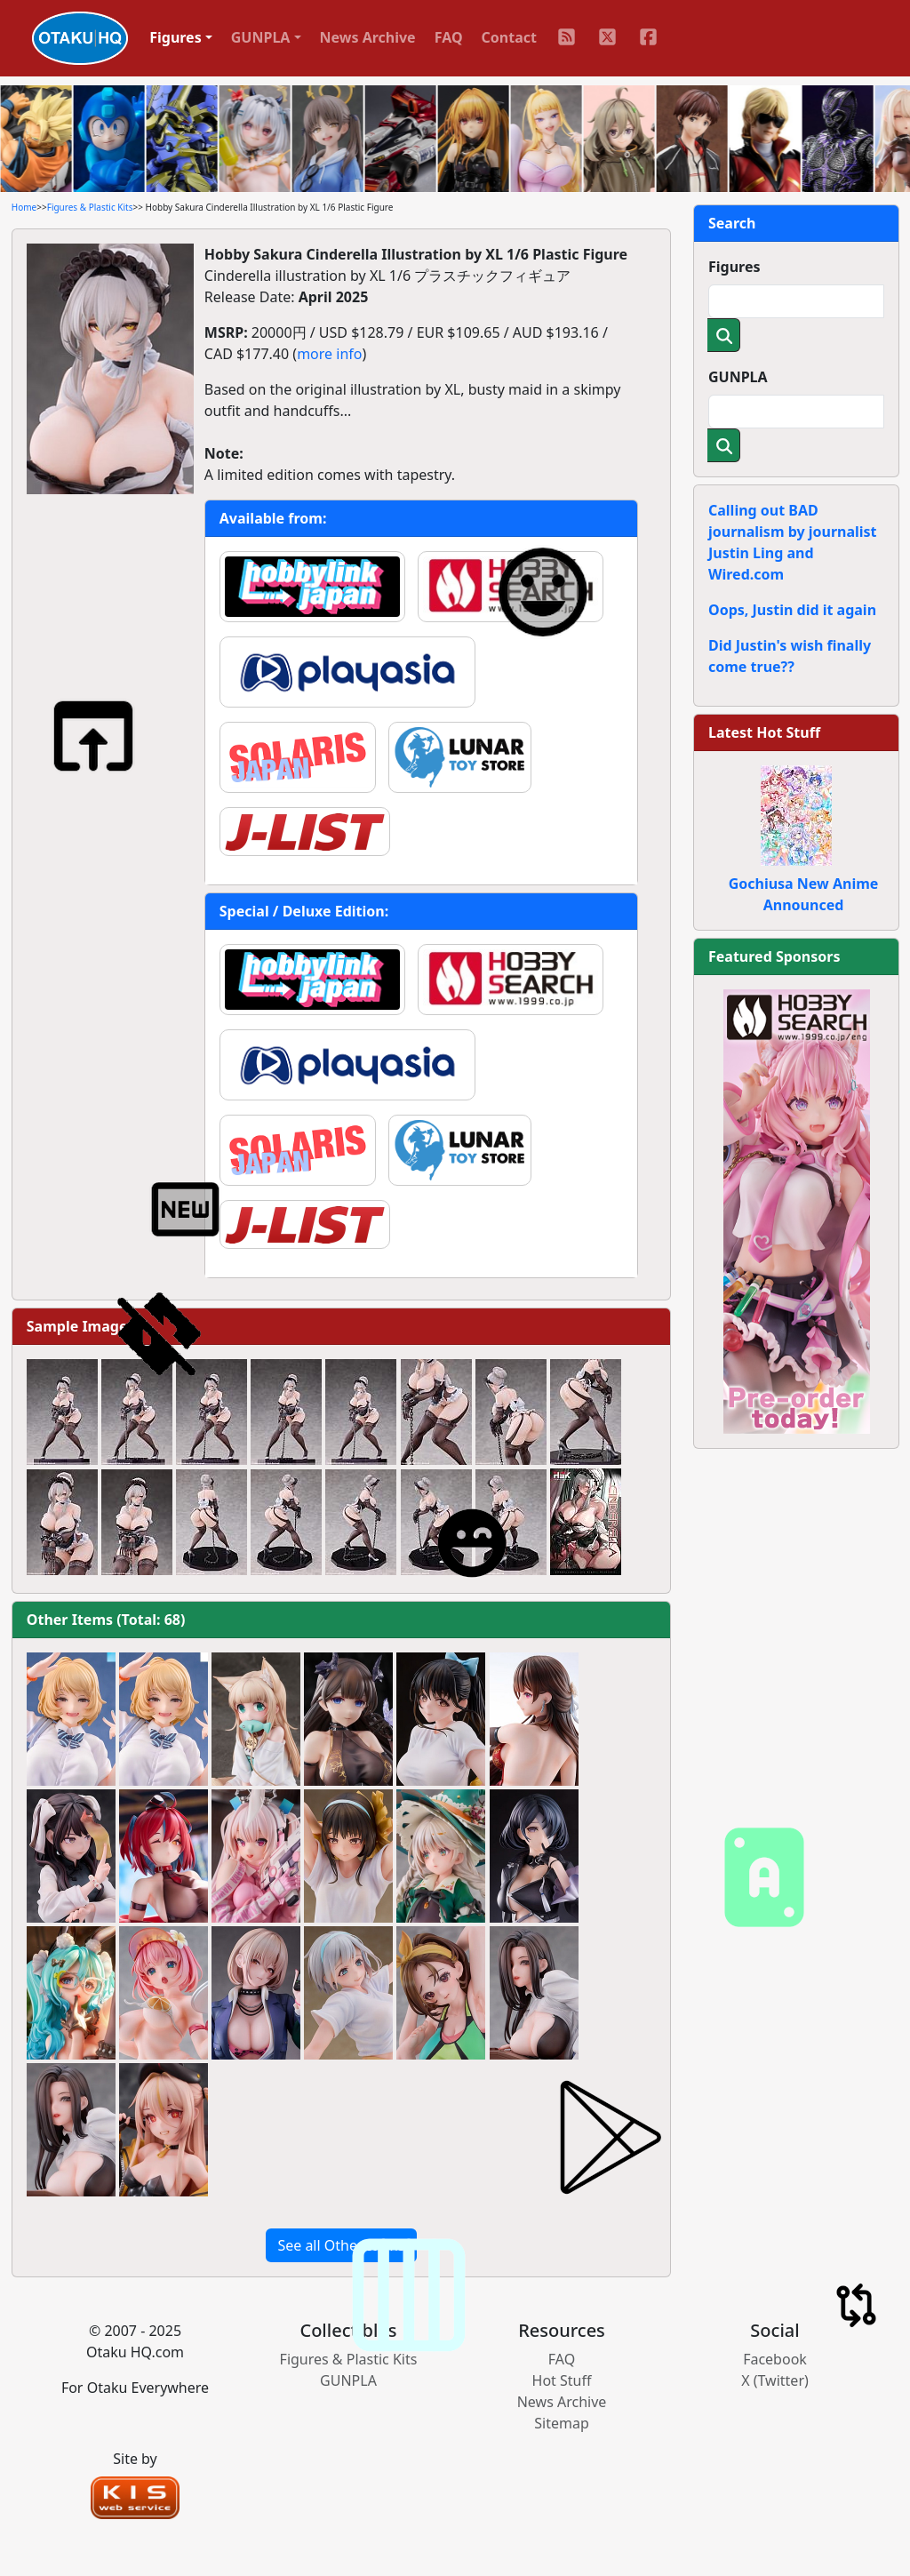 Image resolution: width=910 pixels, height=2576 pixels. What do you see at coordinates (600, 2137) in the screenshot?
I see `open google play store` at bounding box center [600, 2137].